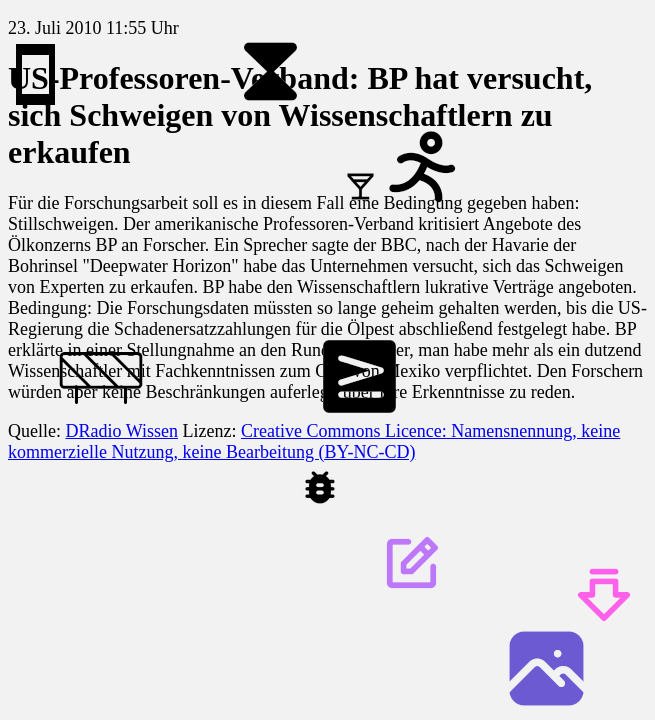 This screenshot has width=655, height=720. Describe the element at coordinates (546, 668) in the screenshot. I see `view photos or images` at that location.